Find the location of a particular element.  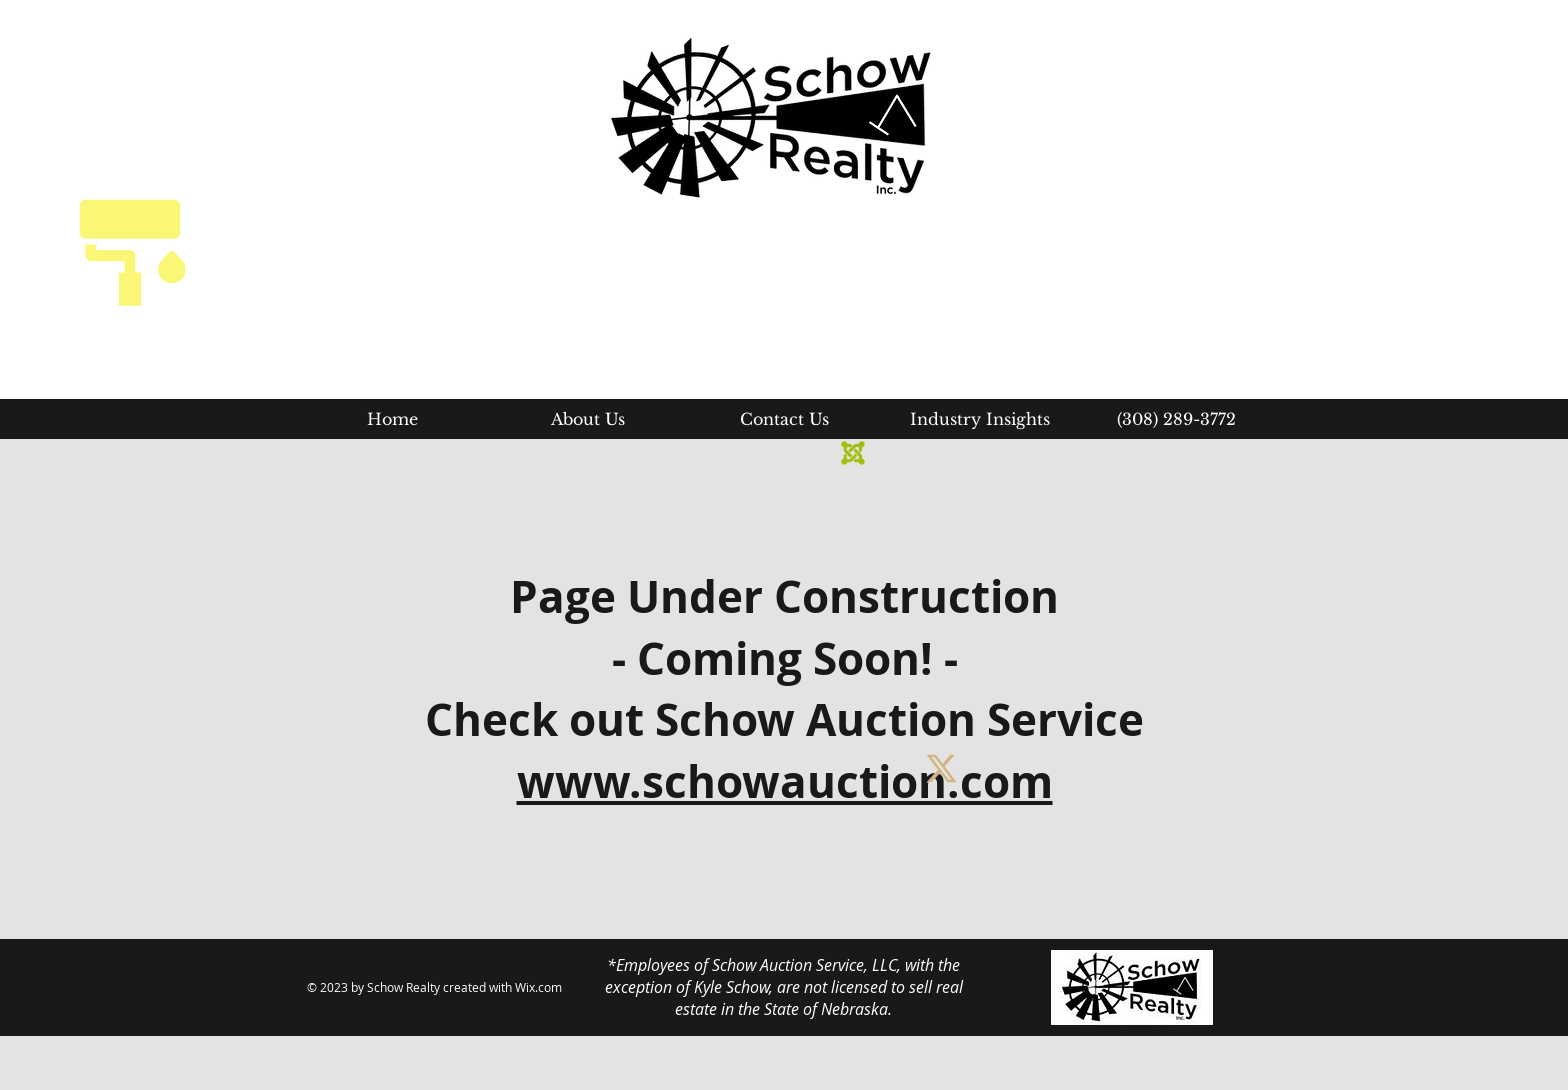

joomla content management system logo is located at coordinates (853, 453).